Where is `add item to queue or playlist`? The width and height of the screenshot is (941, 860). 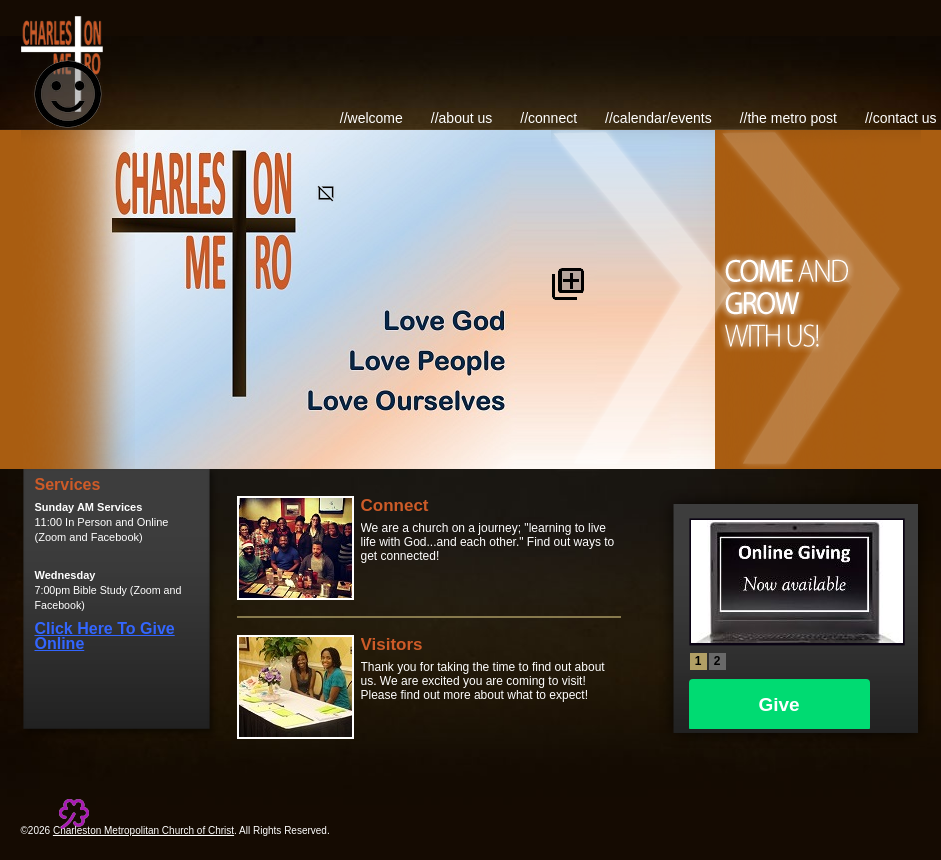
add item to queue or playlist is located at coordinates (568, 284).